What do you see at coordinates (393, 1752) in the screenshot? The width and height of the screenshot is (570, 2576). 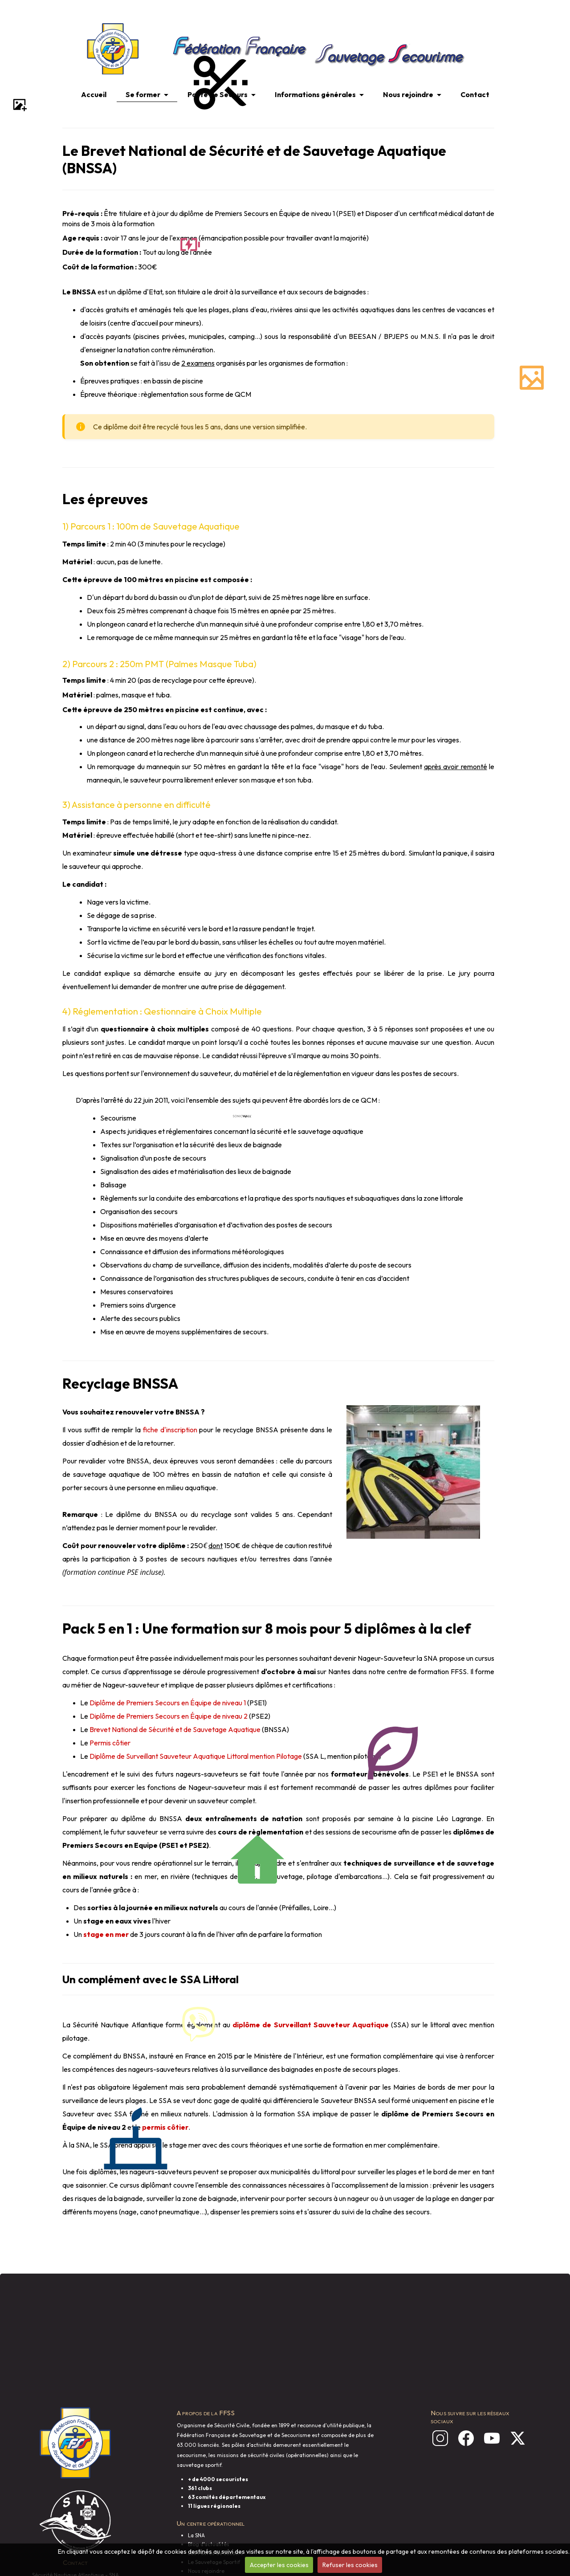 I see `indicates eco-friendly or sustainable option` at bounding box center [393, 1752].